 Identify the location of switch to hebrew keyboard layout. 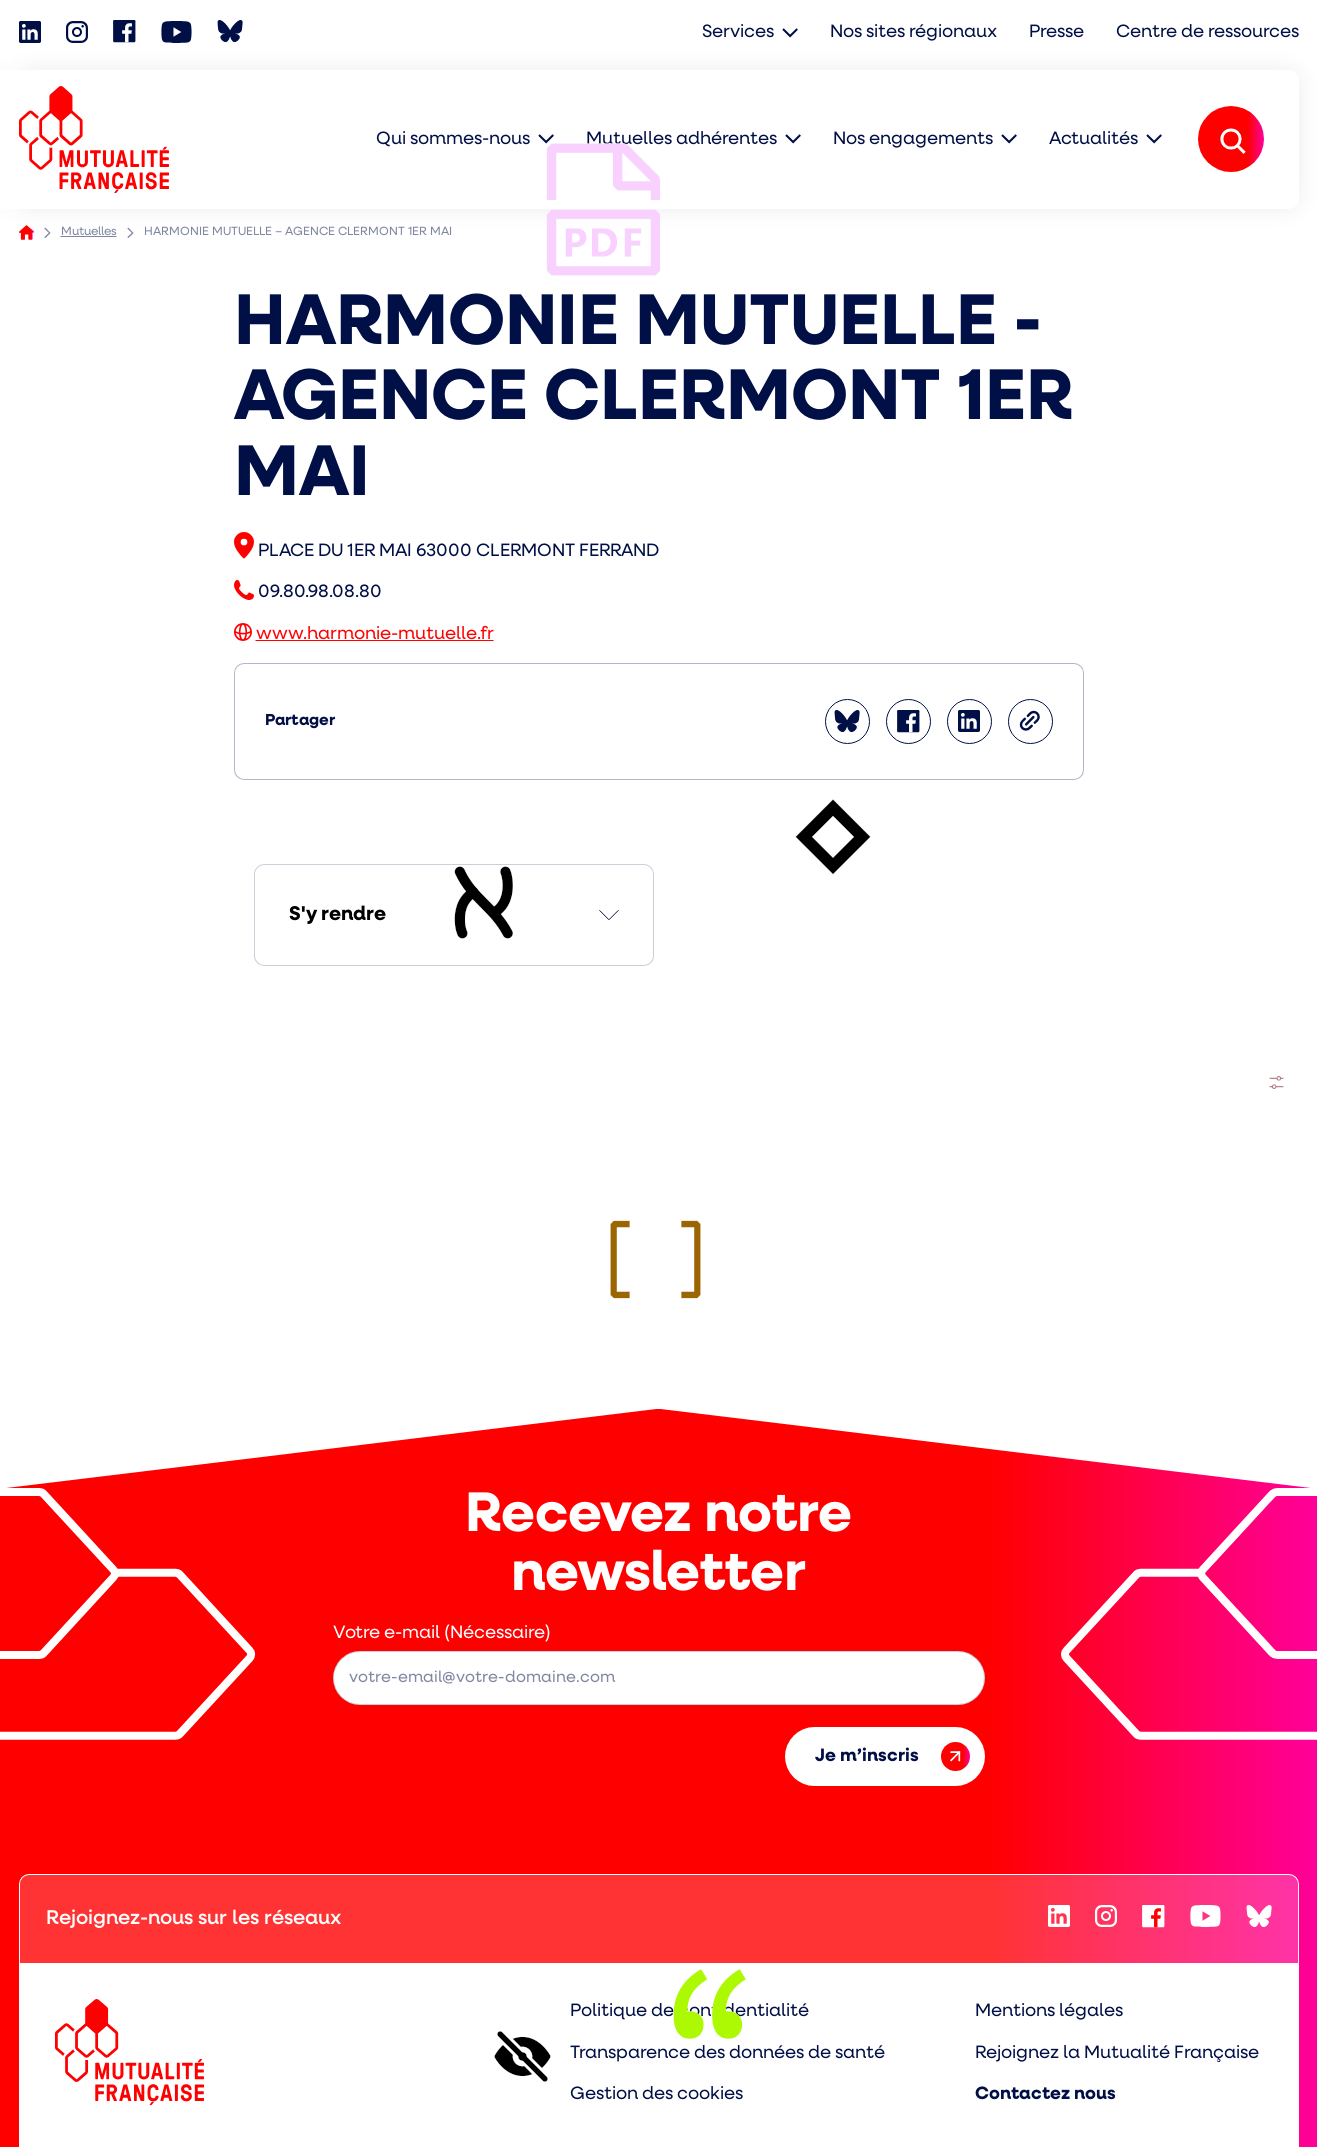
(485, 902).